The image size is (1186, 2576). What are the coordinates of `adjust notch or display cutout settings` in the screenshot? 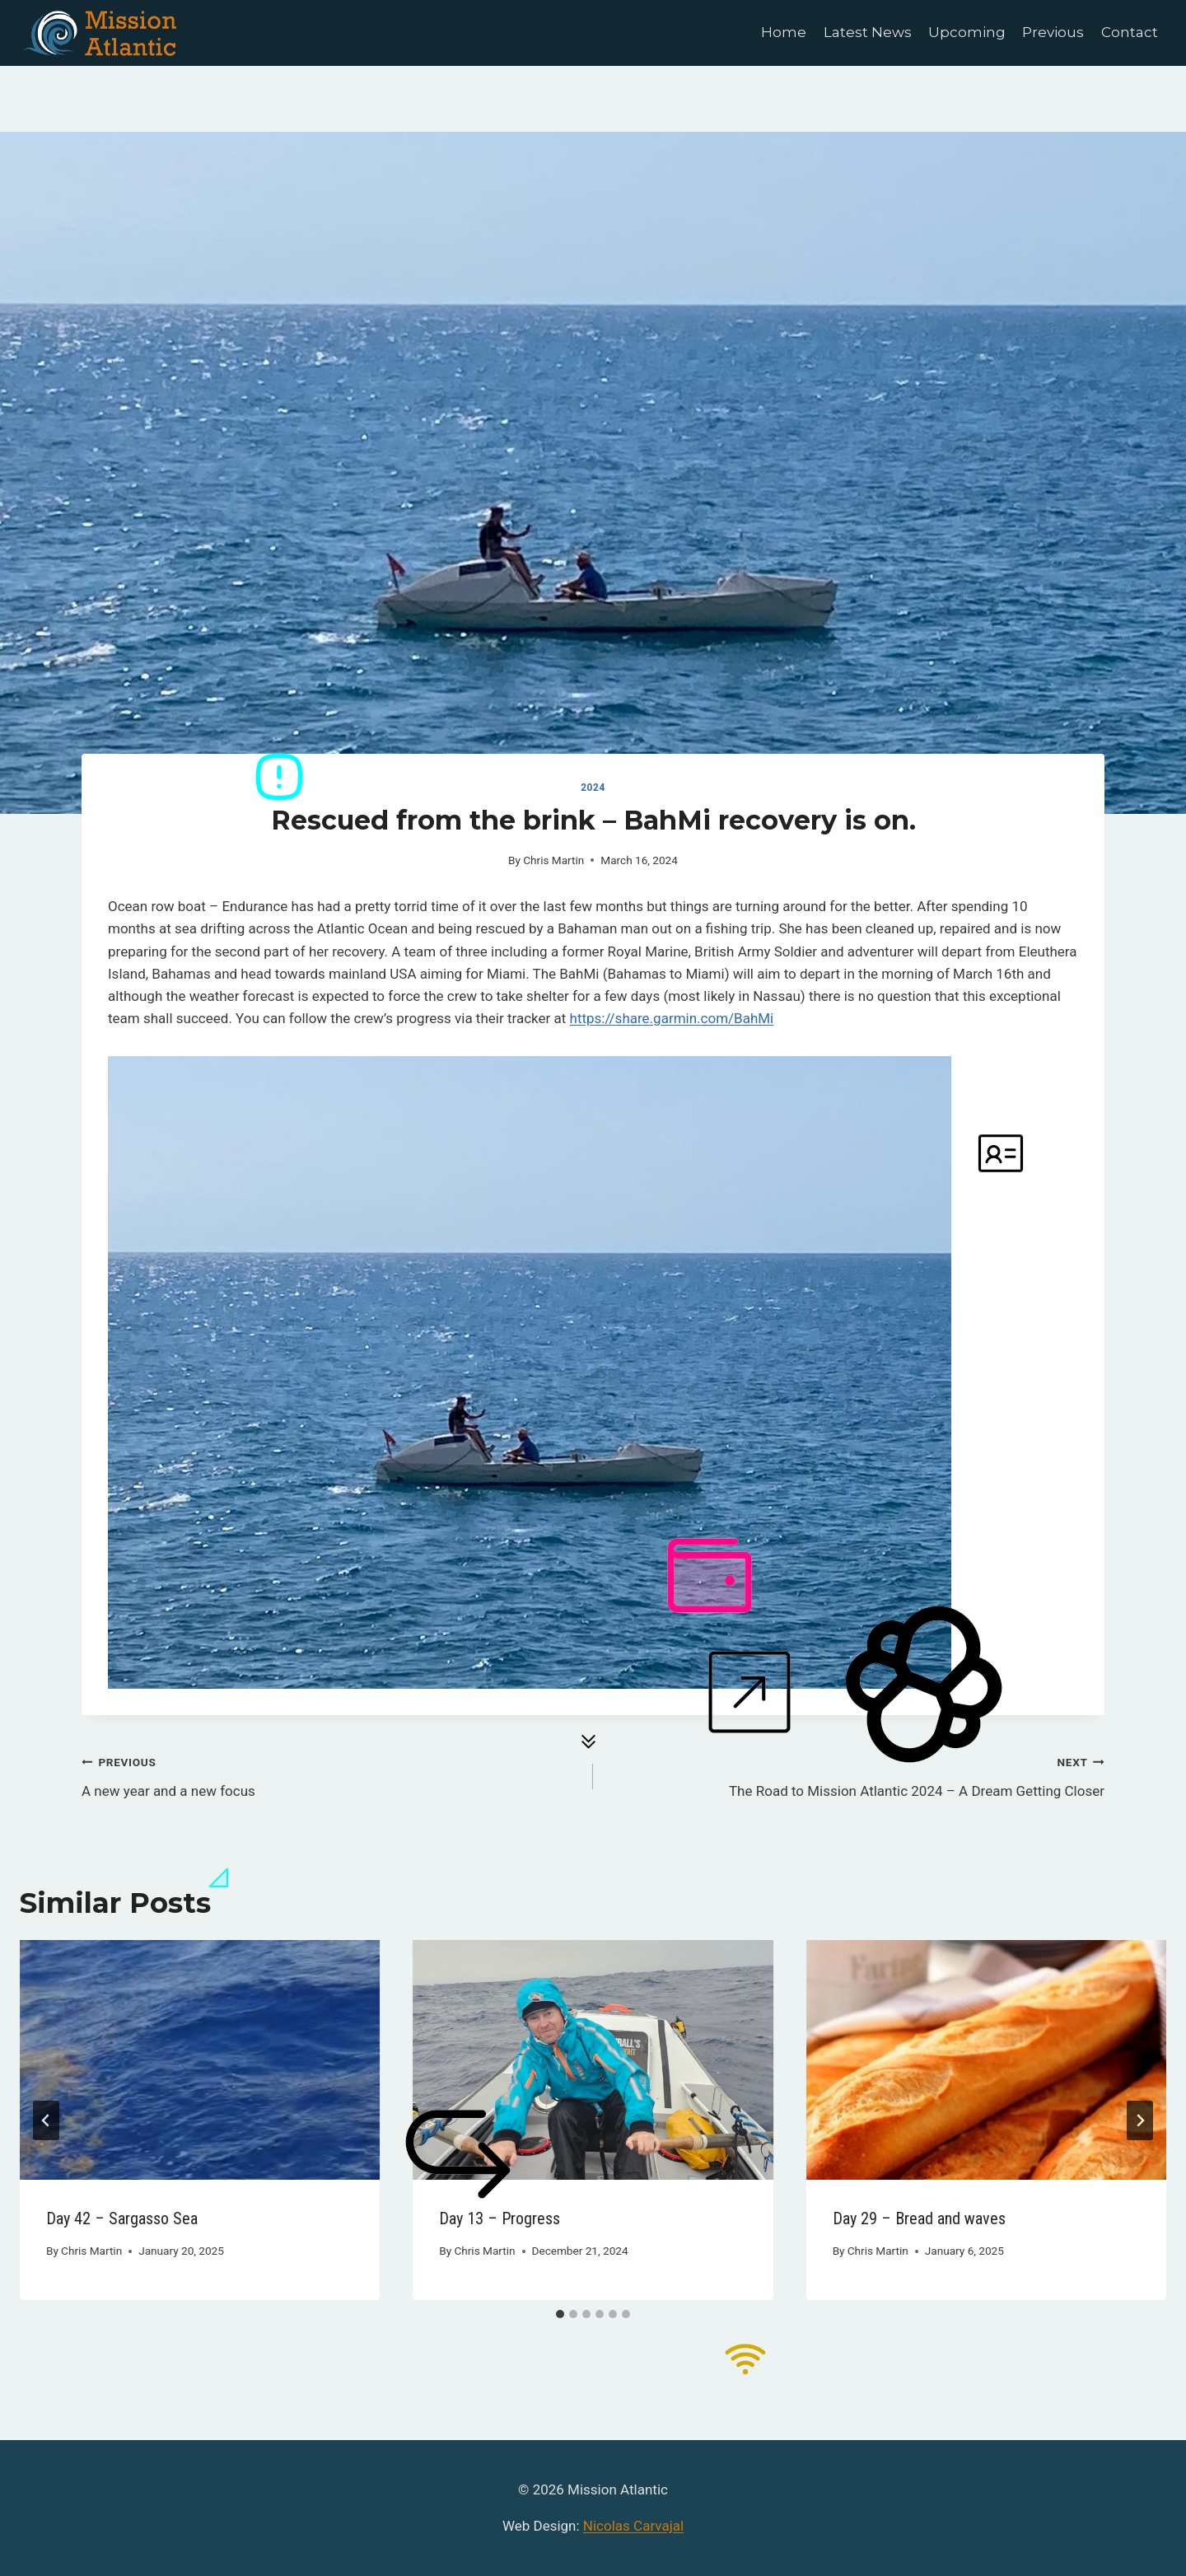 It's located at (220, 1879).